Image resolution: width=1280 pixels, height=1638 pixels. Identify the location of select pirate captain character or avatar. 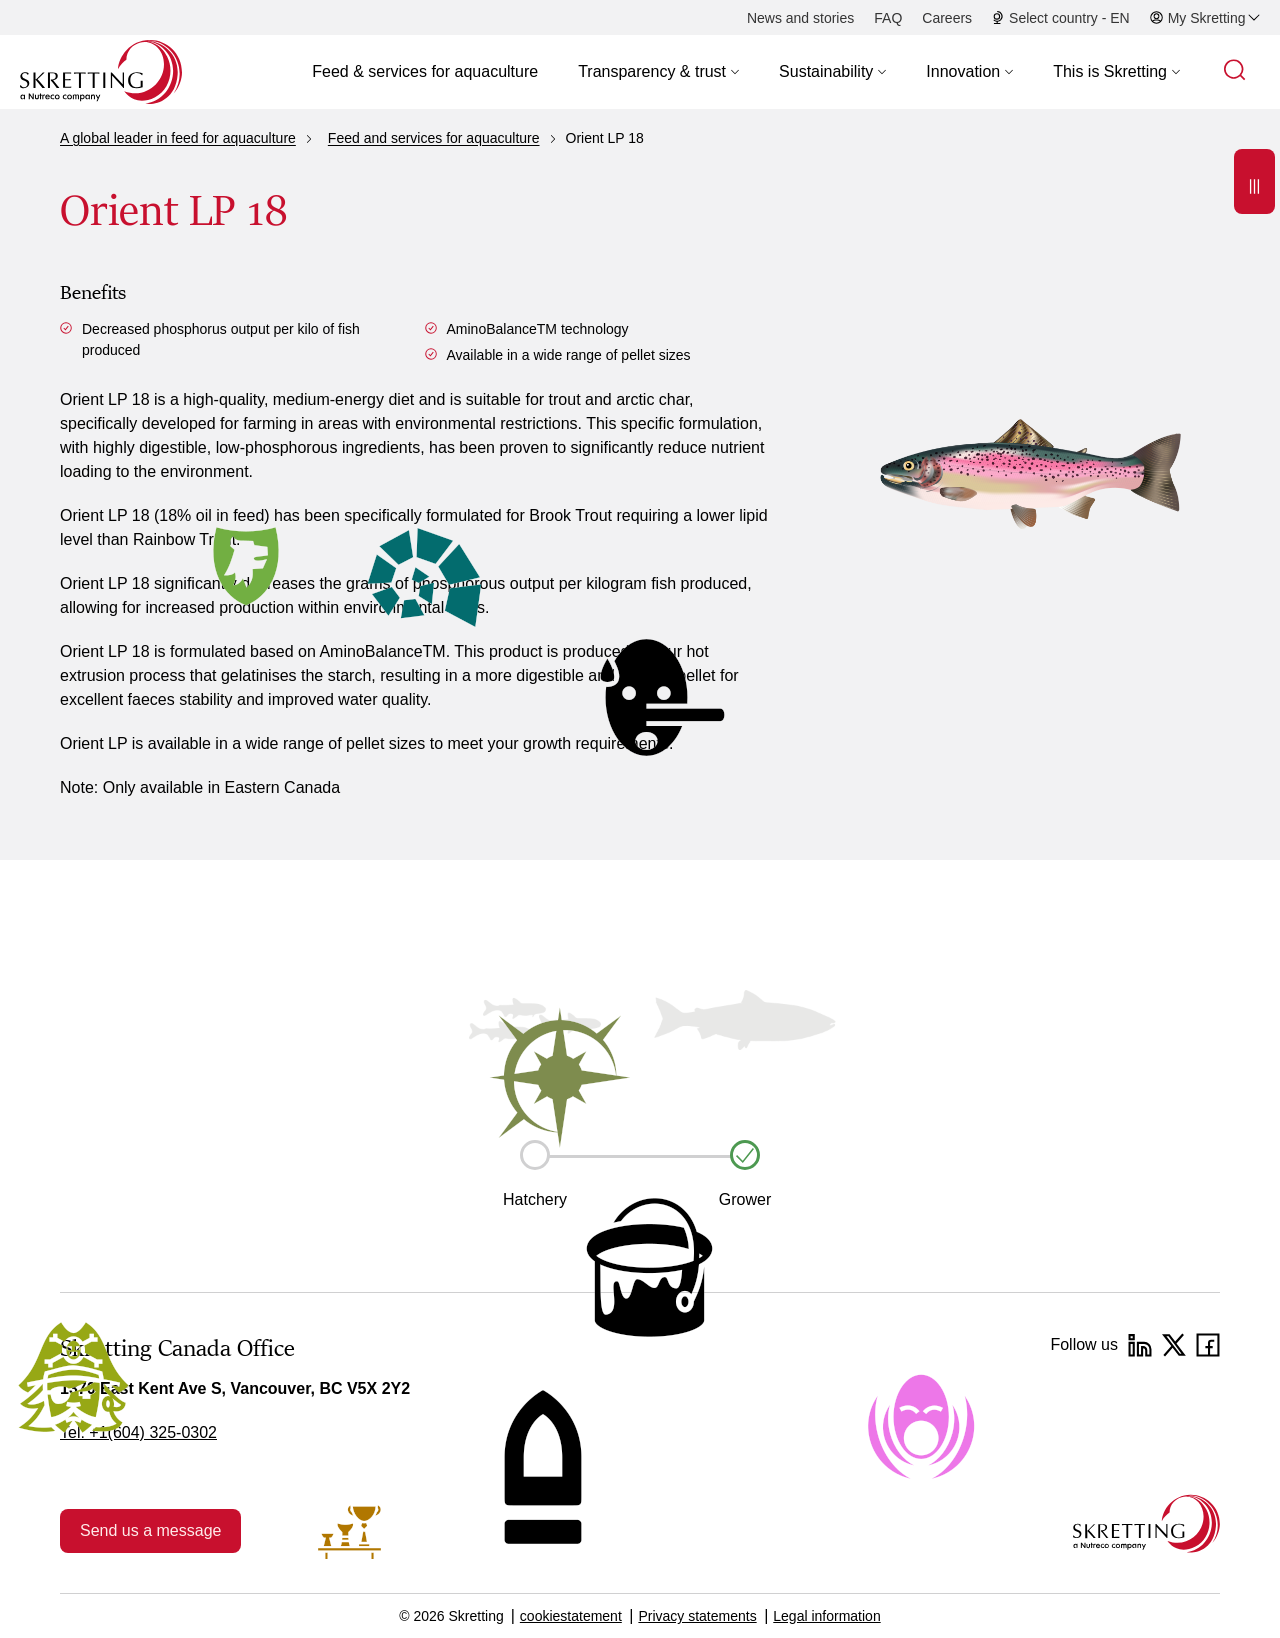
(73, 1377).